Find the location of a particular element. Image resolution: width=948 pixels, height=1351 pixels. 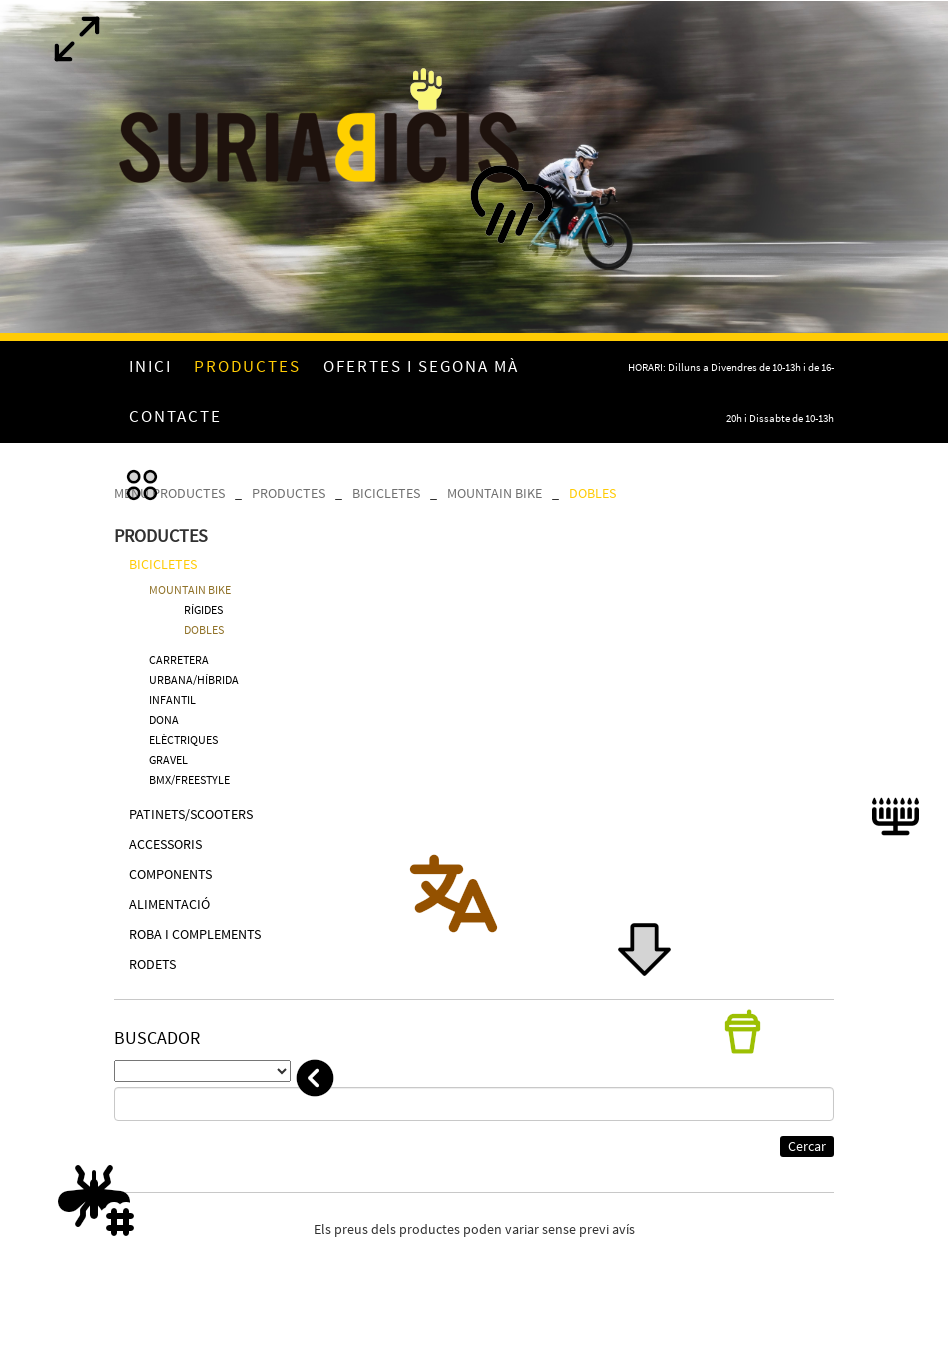

indicates rainy and windy weather conditions is located at coordinates (511, 202).